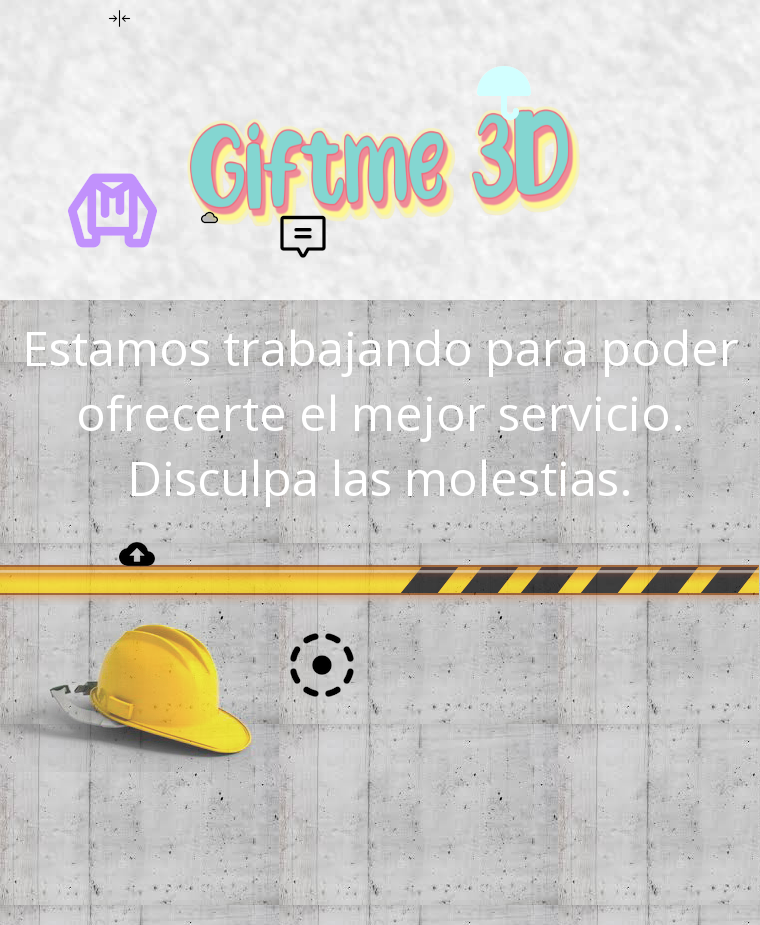 The image size is (760, 925). Describe the element at coordinates (209, 217) in the screenshot. I see `cloud storage or sync status` at that location.